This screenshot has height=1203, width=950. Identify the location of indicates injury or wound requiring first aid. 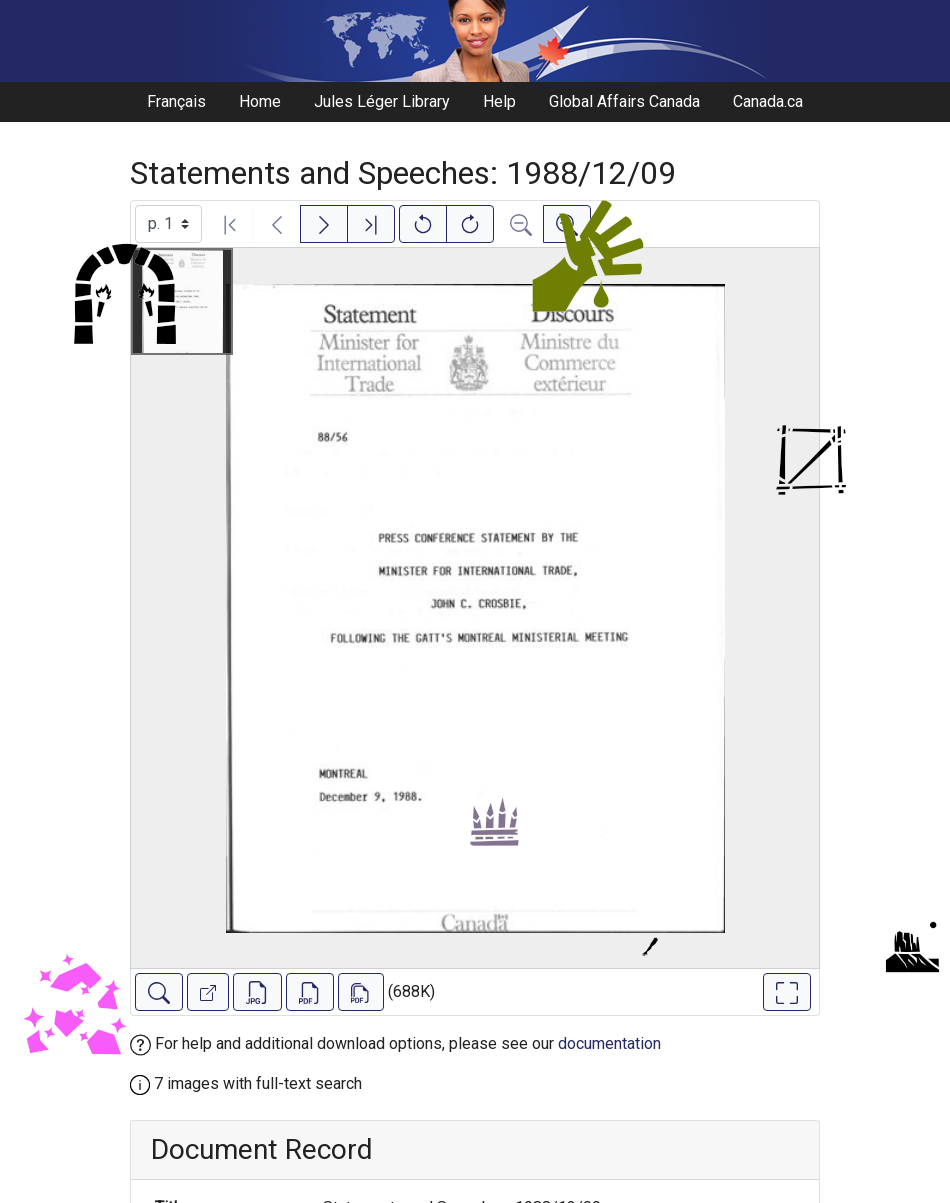
(588, 256).